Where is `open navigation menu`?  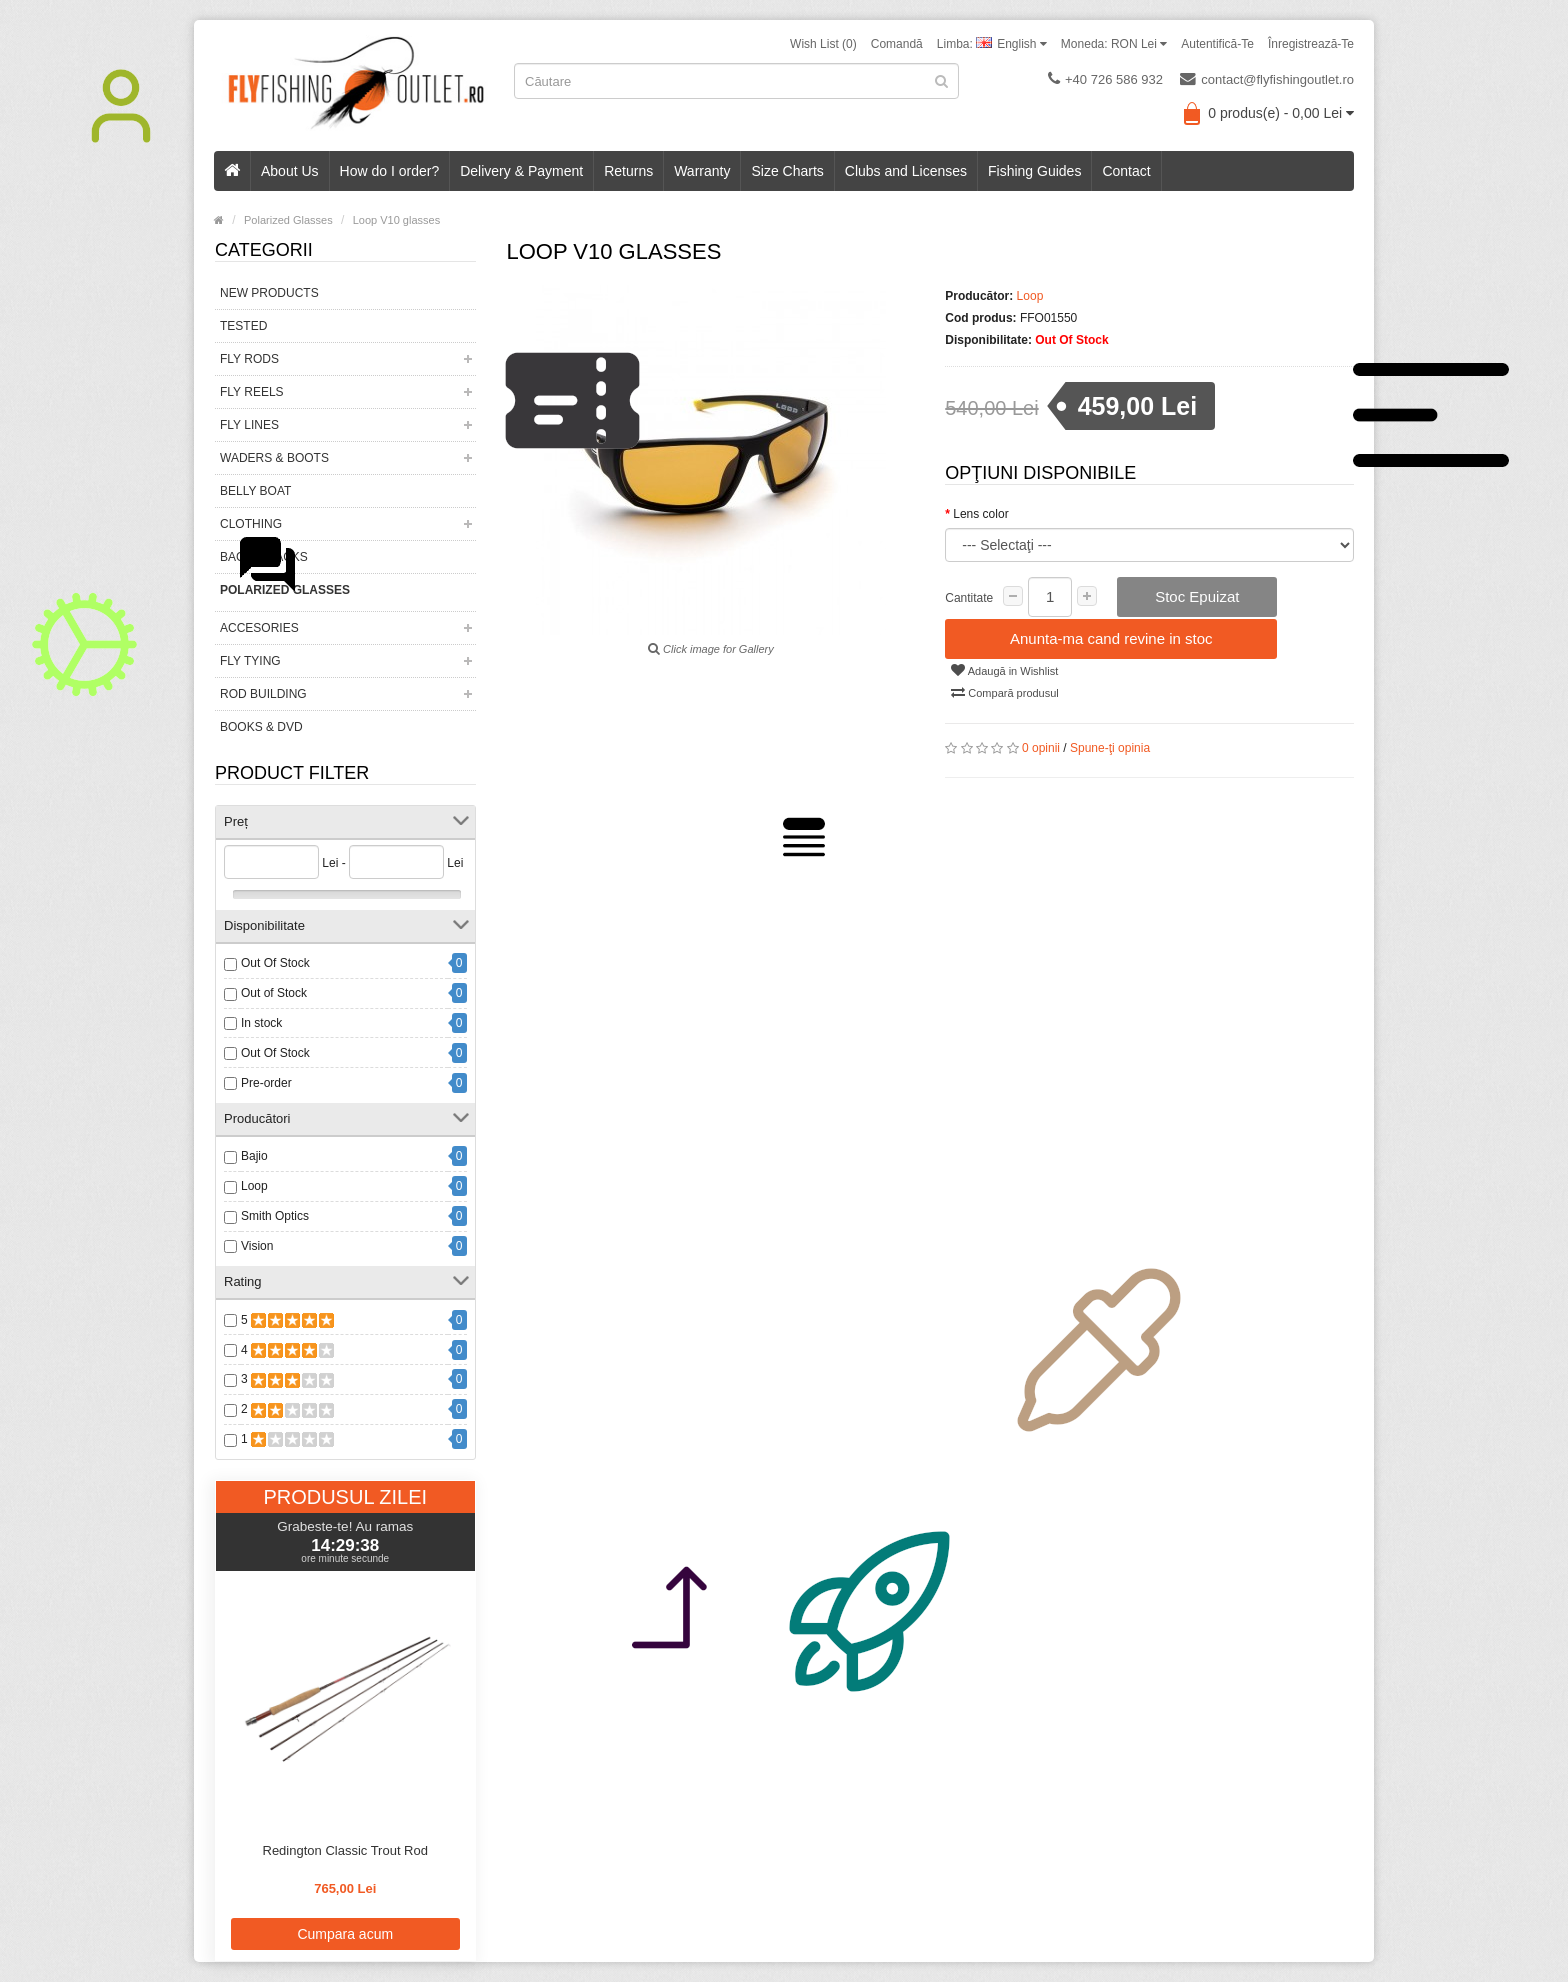
open navigation menu is located at coordinates (1431, 415).